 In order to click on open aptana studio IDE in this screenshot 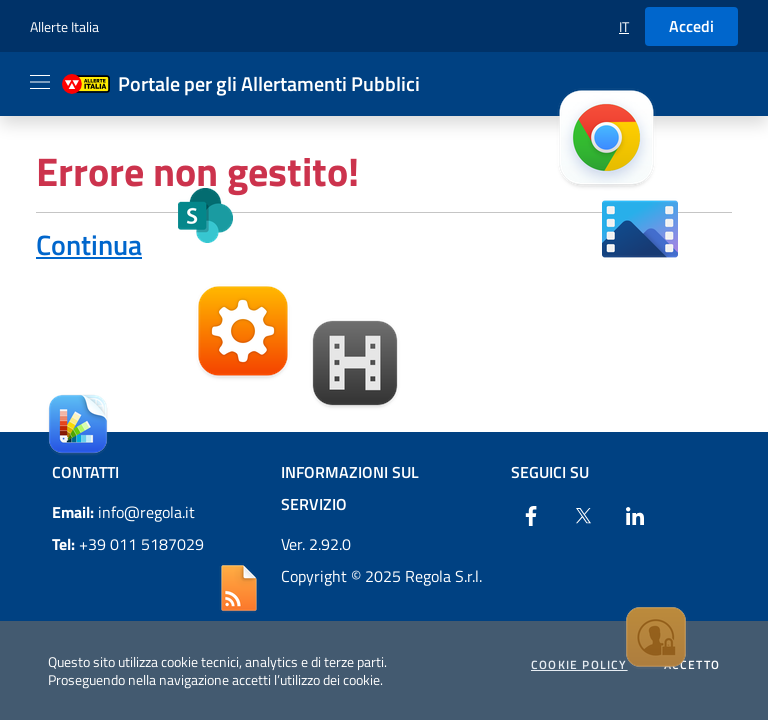, I will do `click(243, 331)`.